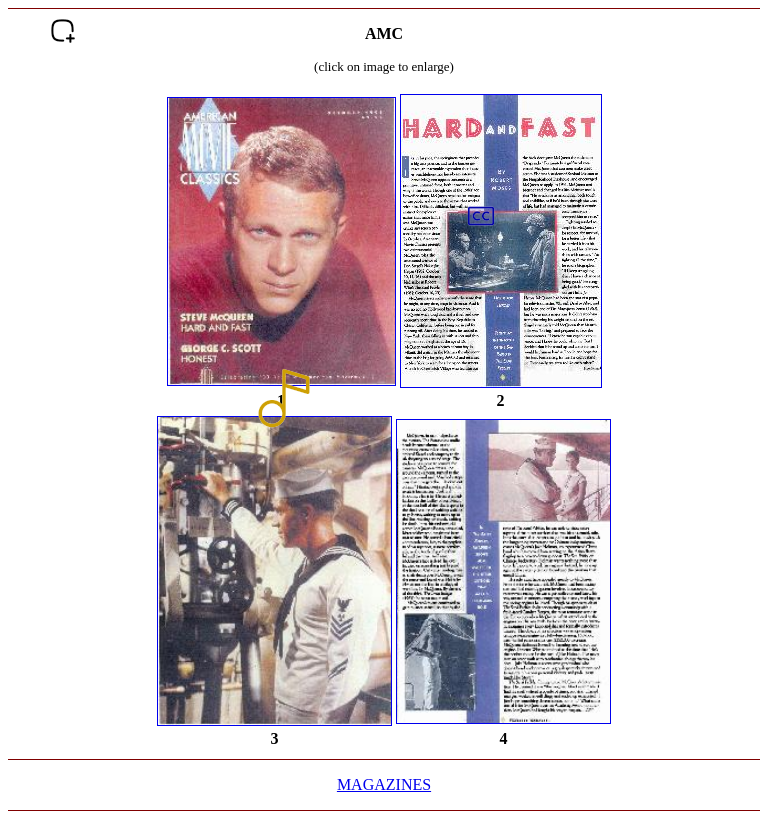 The width and height of the screenshot is (768, 819). Describe the element at coordinates (284, 397) in the screenshot. I see `access music or audio player` at that location.